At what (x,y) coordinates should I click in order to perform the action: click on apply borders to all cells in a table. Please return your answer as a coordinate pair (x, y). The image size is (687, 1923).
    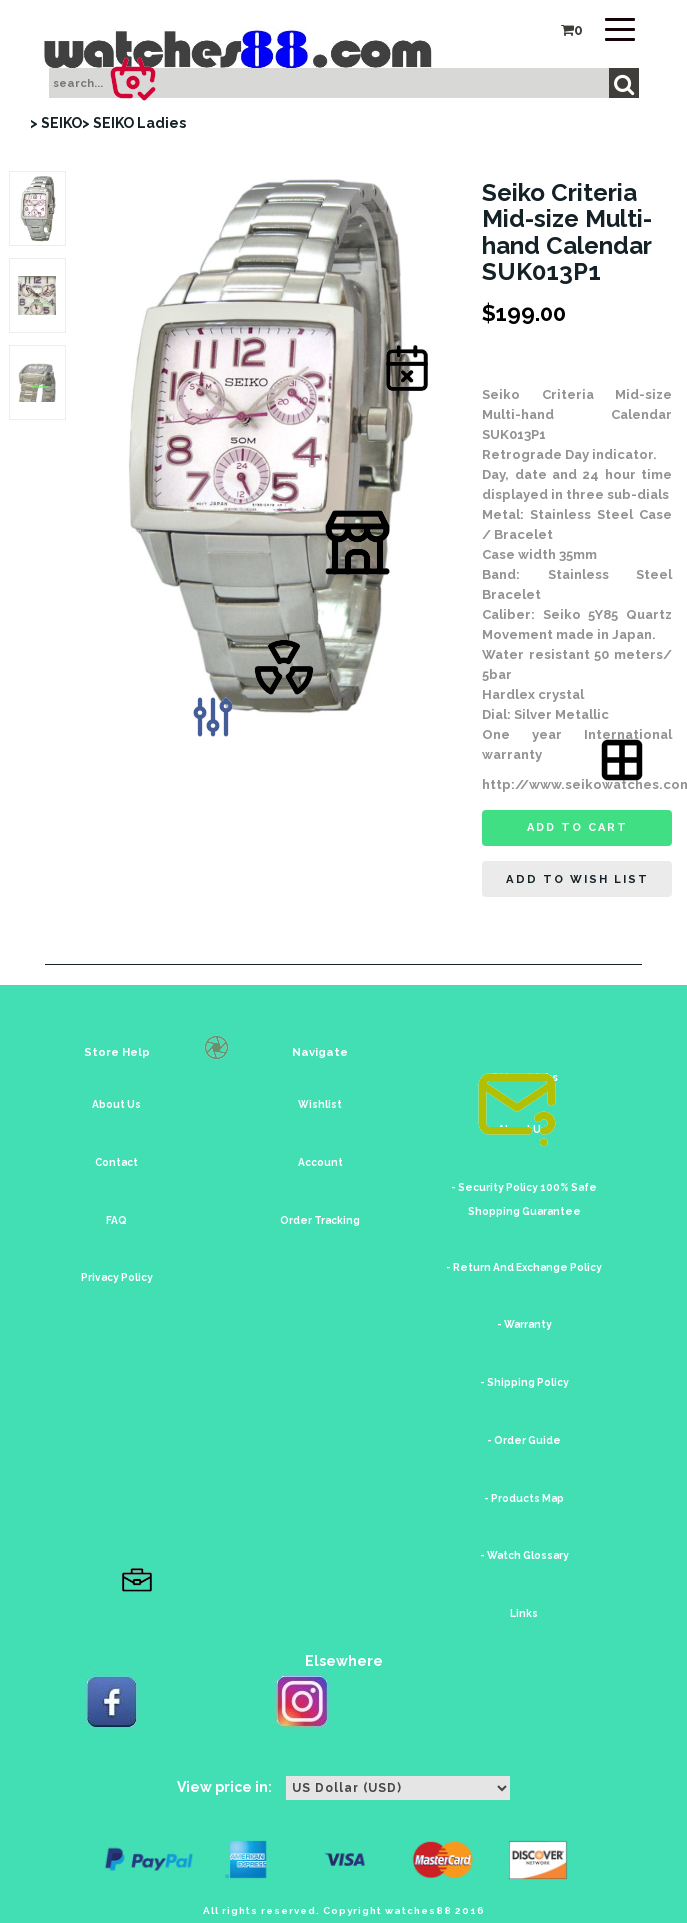
    Looking at the image, I should click on (622, 760).